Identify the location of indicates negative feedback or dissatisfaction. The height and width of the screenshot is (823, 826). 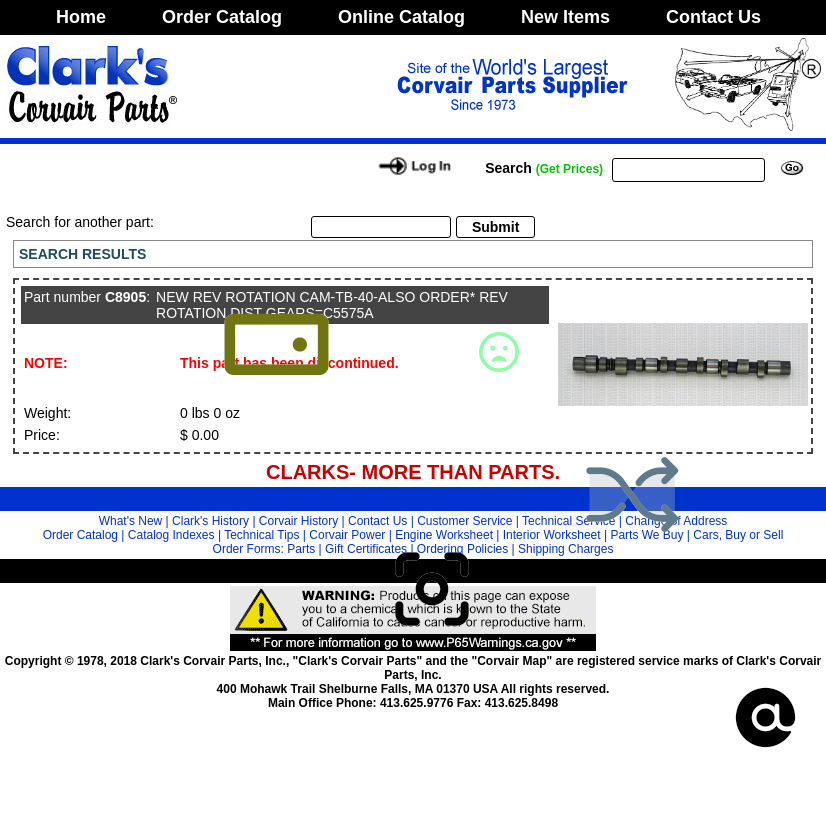
(499, 352).